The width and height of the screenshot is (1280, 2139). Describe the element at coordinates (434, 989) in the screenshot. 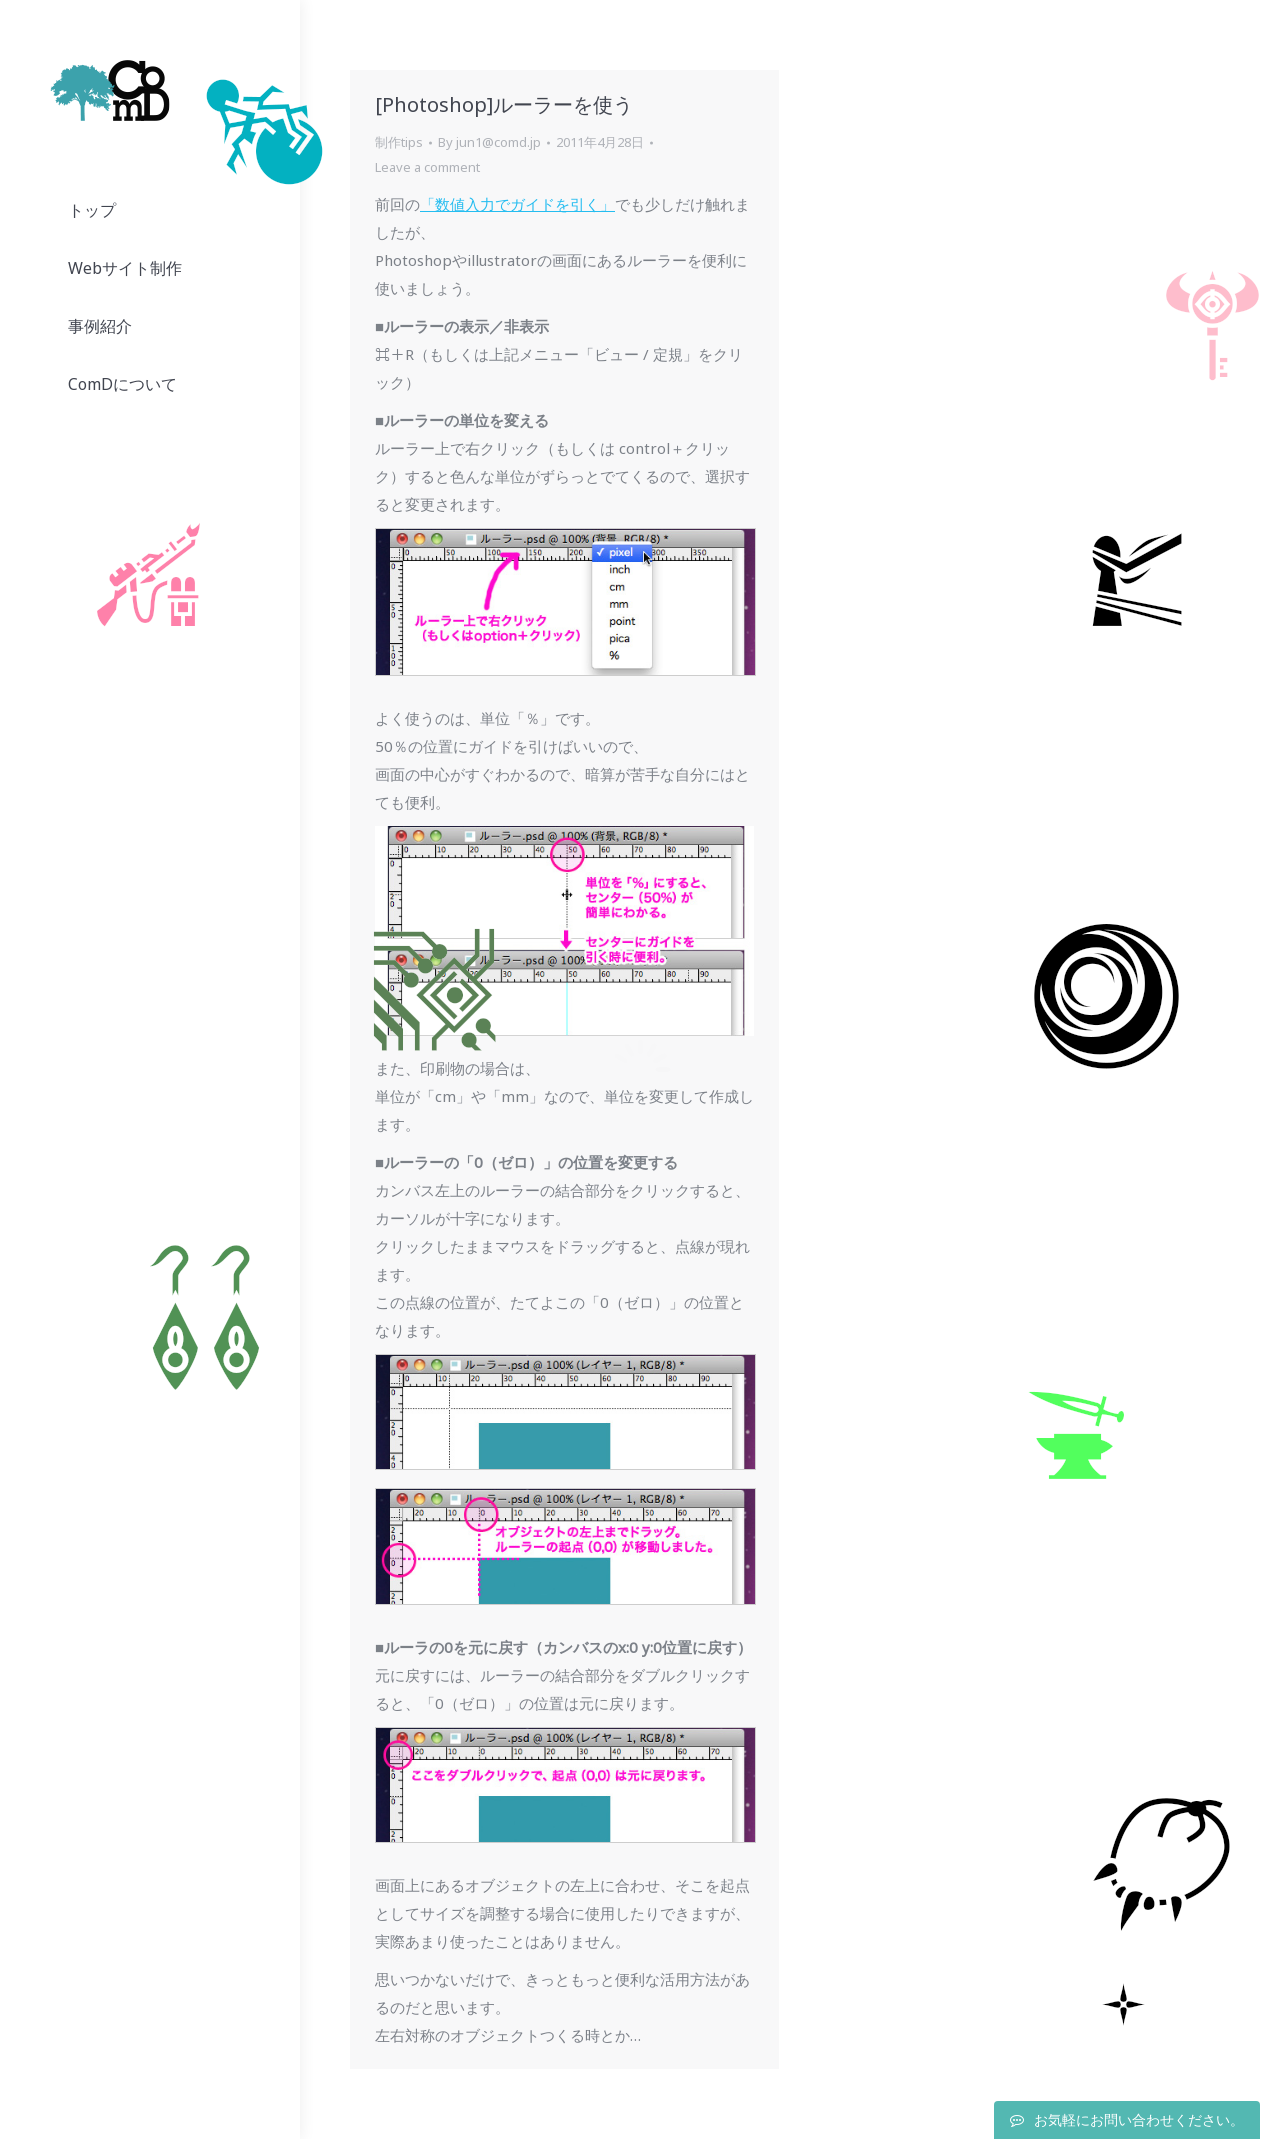

I see `access hardware or system settings` at that location.